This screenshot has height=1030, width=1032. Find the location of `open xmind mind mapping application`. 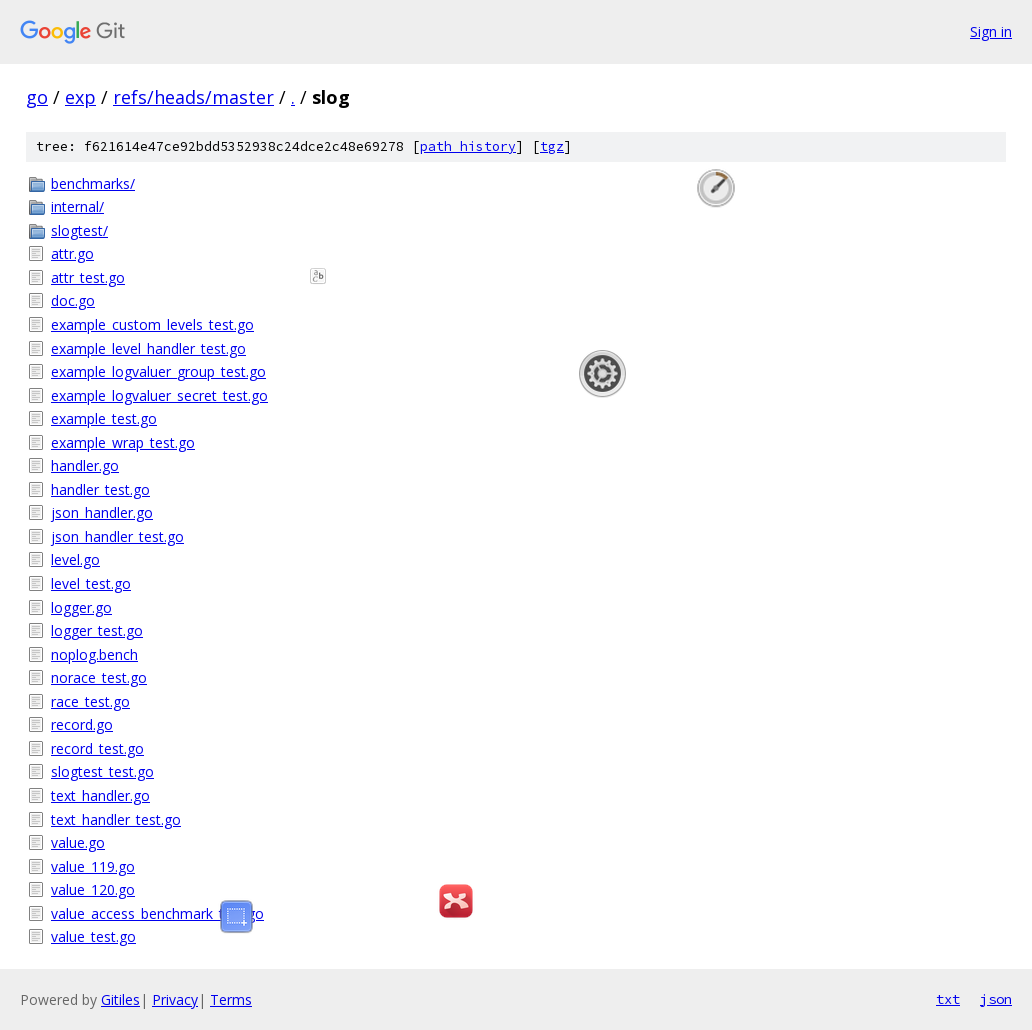

open xmind mind mapping application is located at coordinates (456, 901).